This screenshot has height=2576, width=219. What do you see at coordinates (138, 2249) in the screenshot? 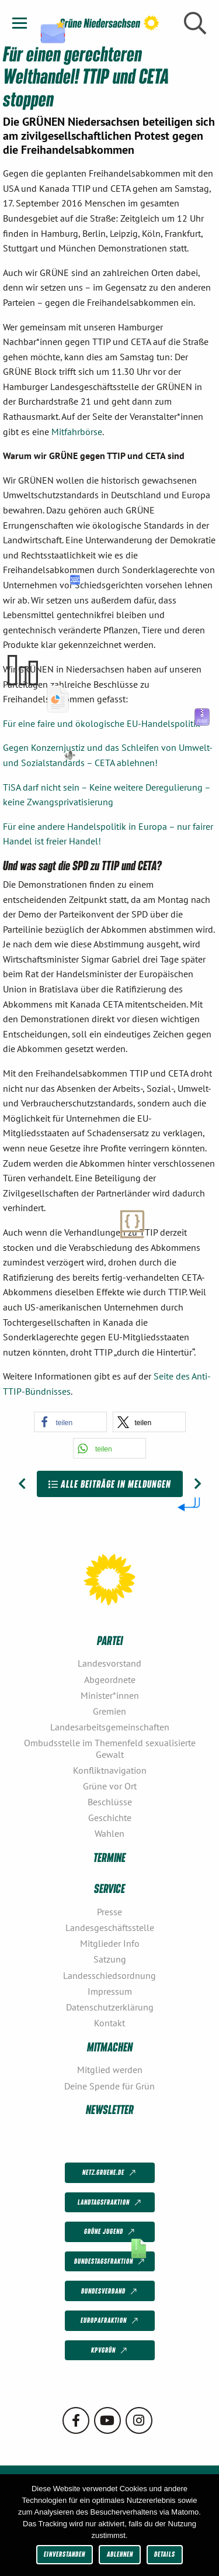
I see `virtualbox extension pack file` at bounding box center [138, 2249].